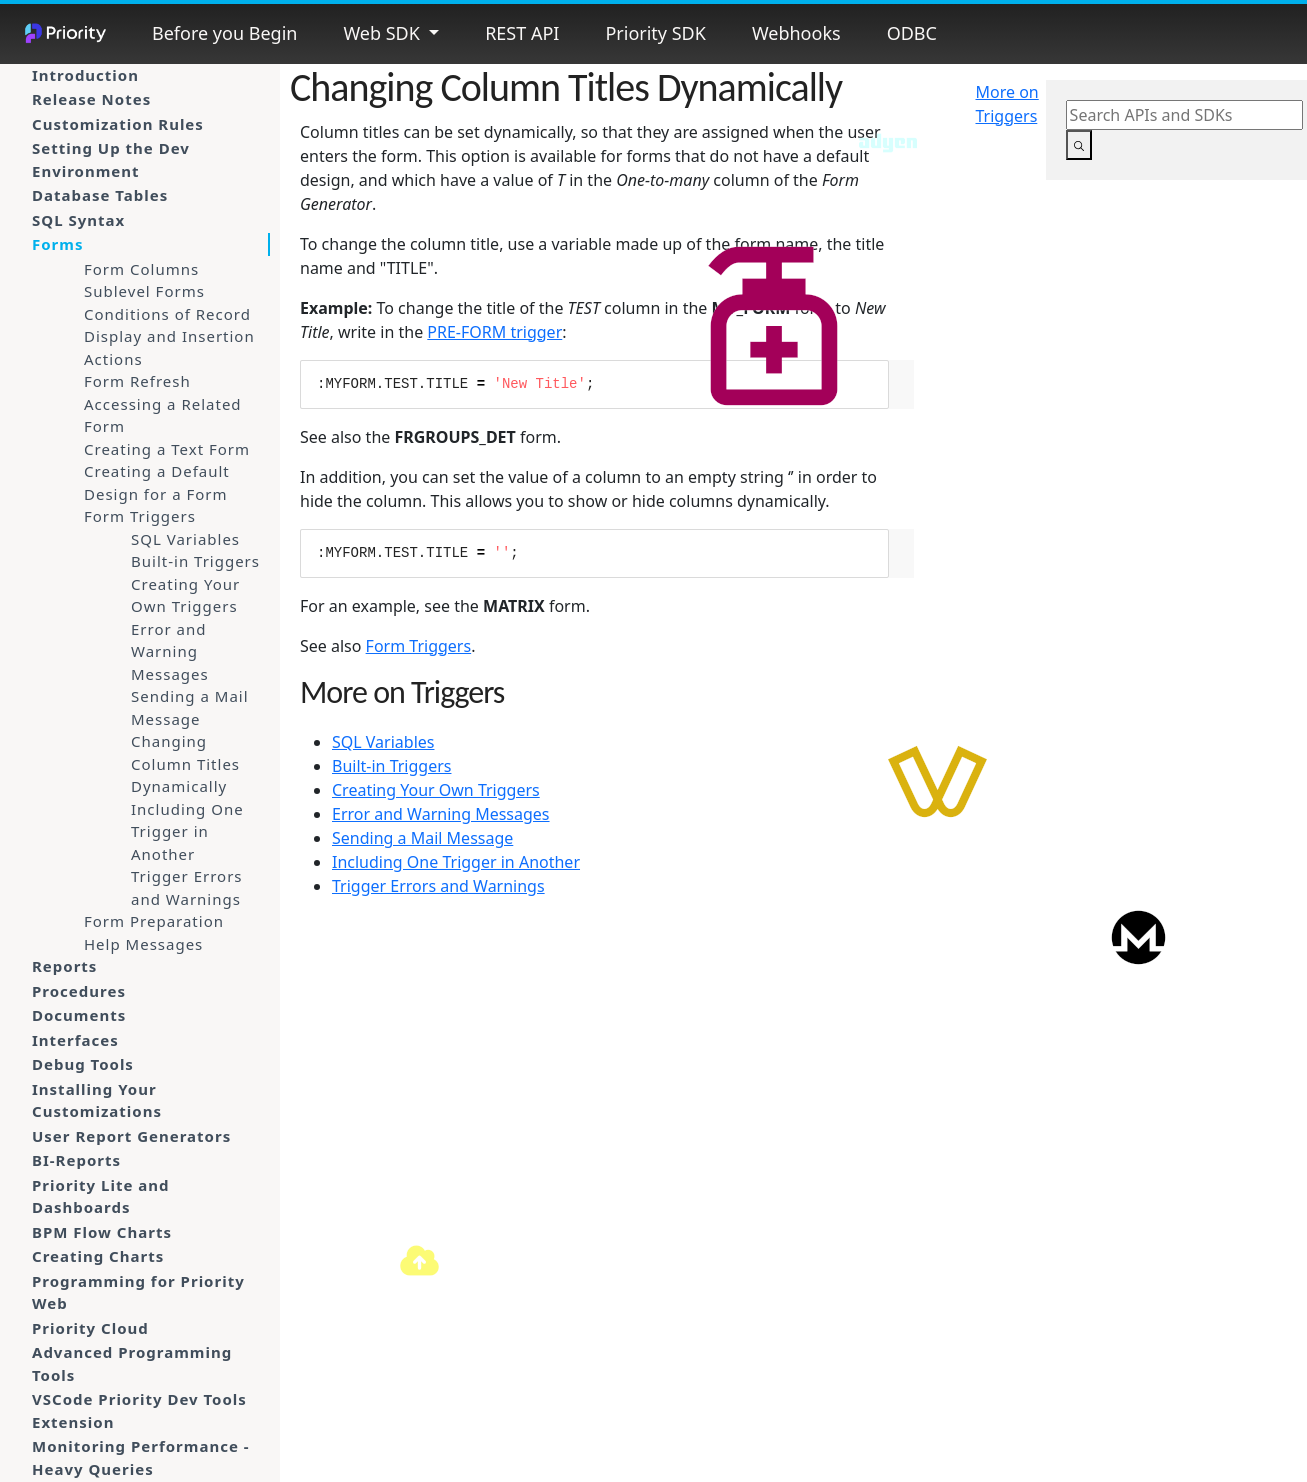 The image size is (1307, 1482). What do you see at coordinates (774, 326) in the screenshot?
I see `access hand sanitizer station location` at bounding box center [774, 326].